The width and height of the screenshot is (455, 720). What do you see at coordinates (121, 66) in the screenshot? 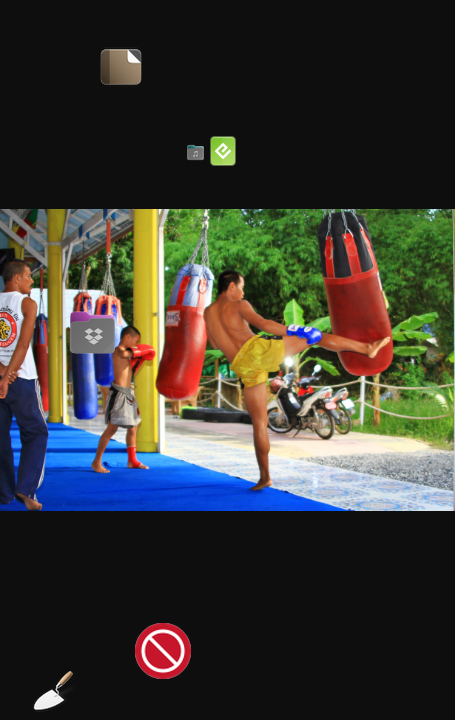
I see `change desktop wallpaper settings` at bounding box center [121, 66].